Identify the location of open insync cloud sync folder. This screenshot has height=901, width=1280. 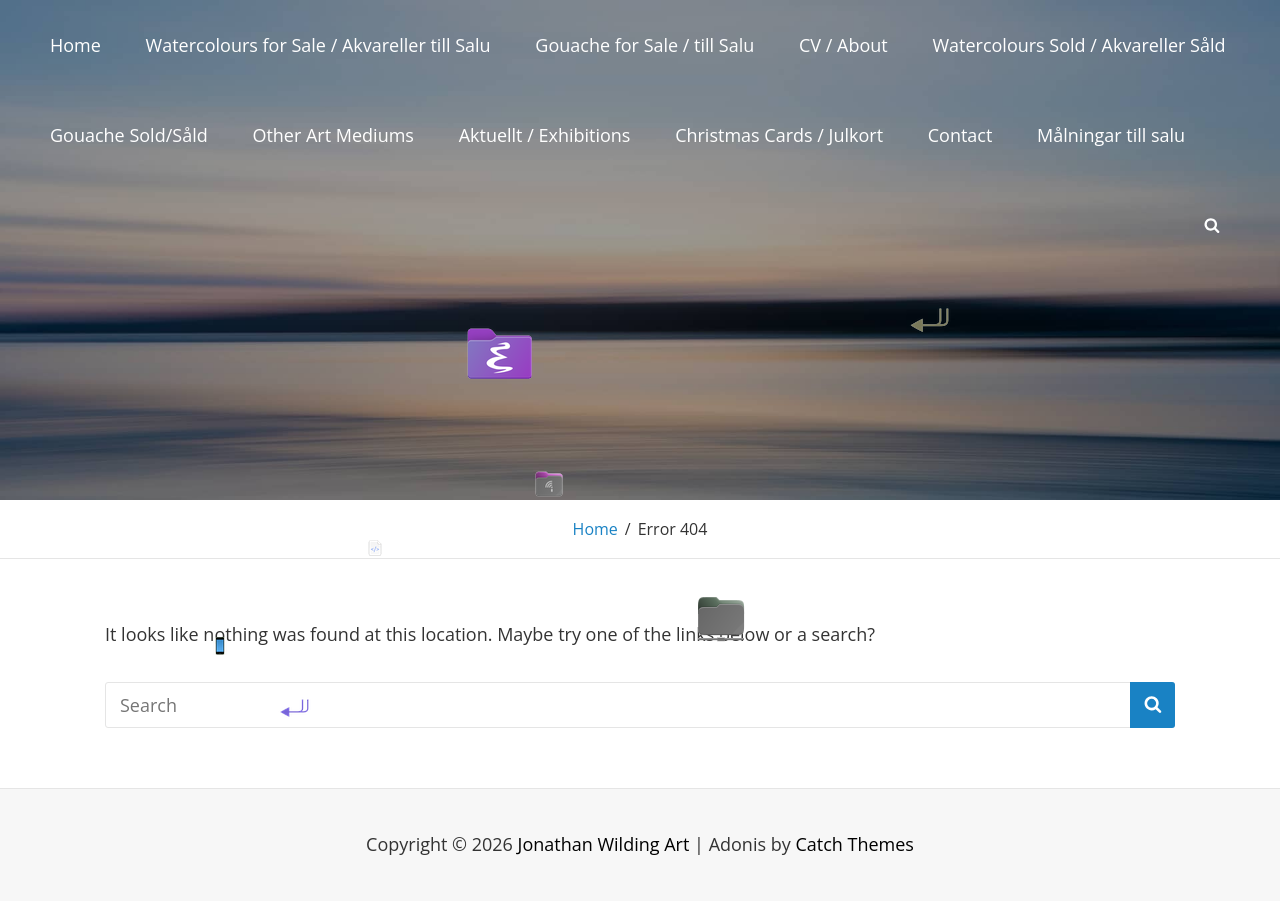
(549, 484).